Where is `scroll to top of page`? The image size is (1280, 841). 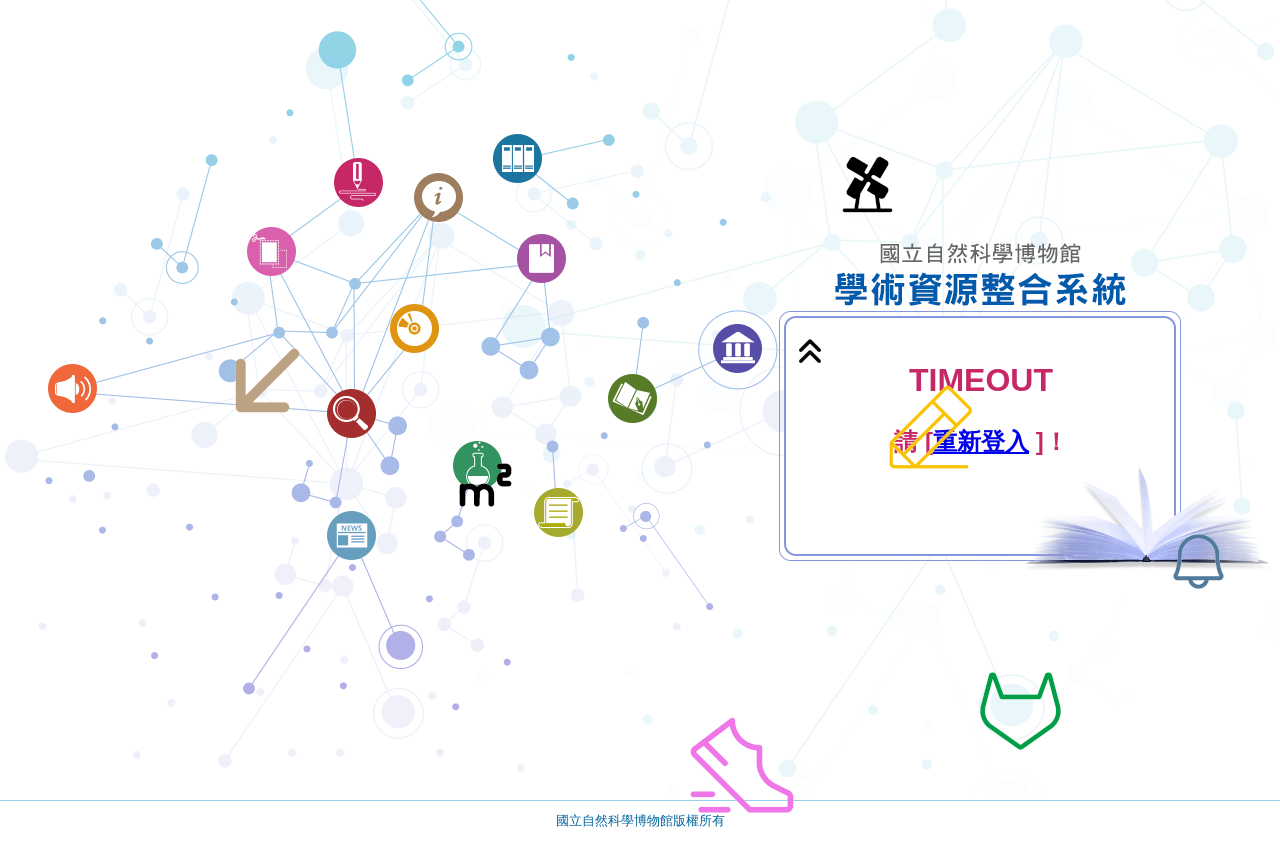 scroll to top of page is located at coordinates (810, 352).